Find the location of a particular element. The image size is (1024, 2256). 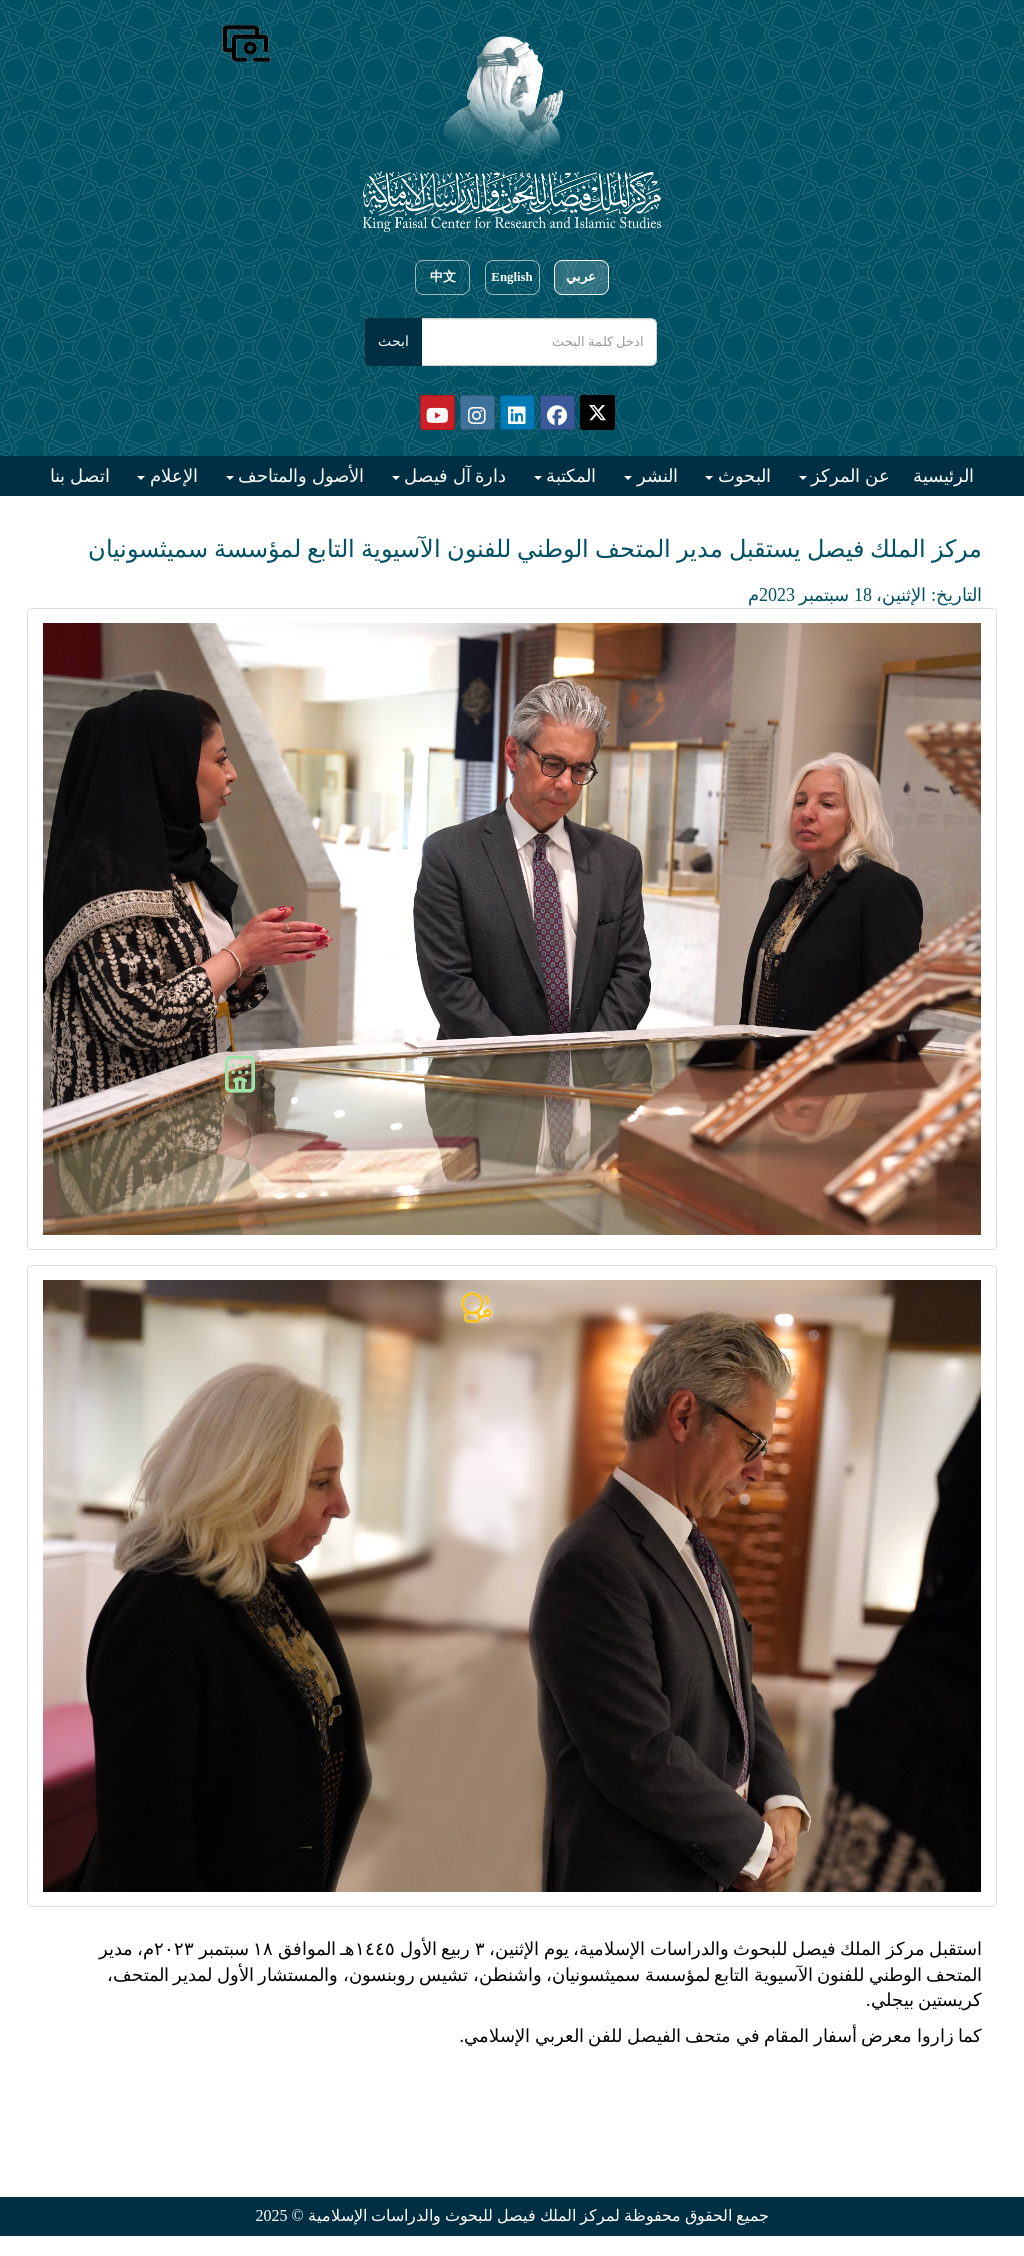

trigger an alarm or alert is located at coordinates (476, 1307).